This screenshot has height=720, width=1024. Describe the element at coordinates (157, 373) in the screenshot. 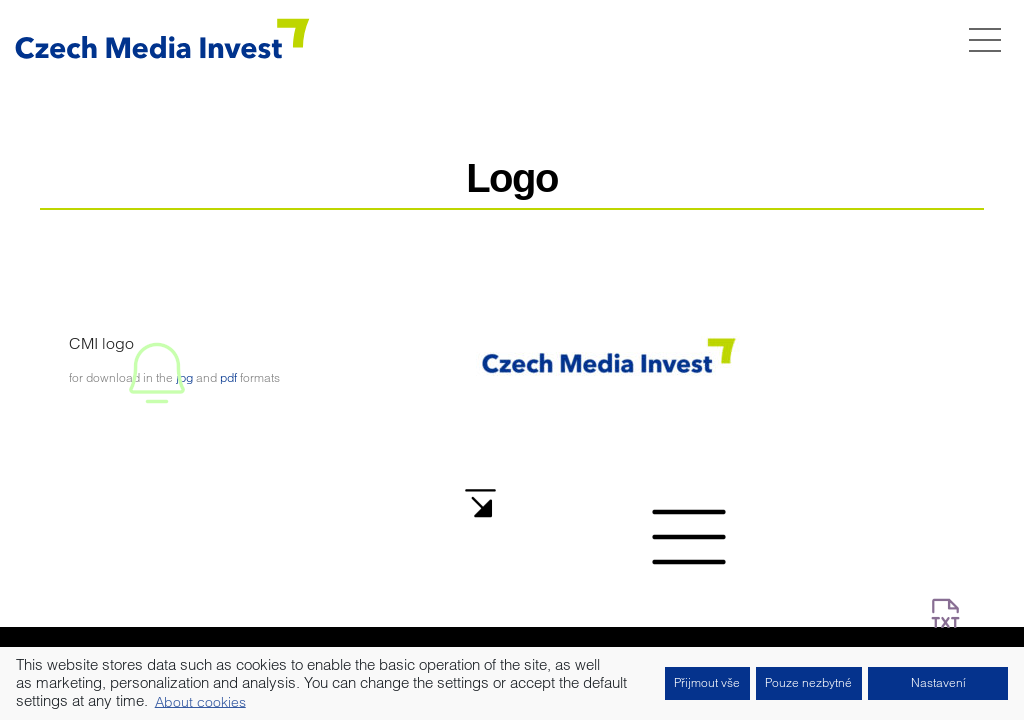

I see `view notifications` at that location.